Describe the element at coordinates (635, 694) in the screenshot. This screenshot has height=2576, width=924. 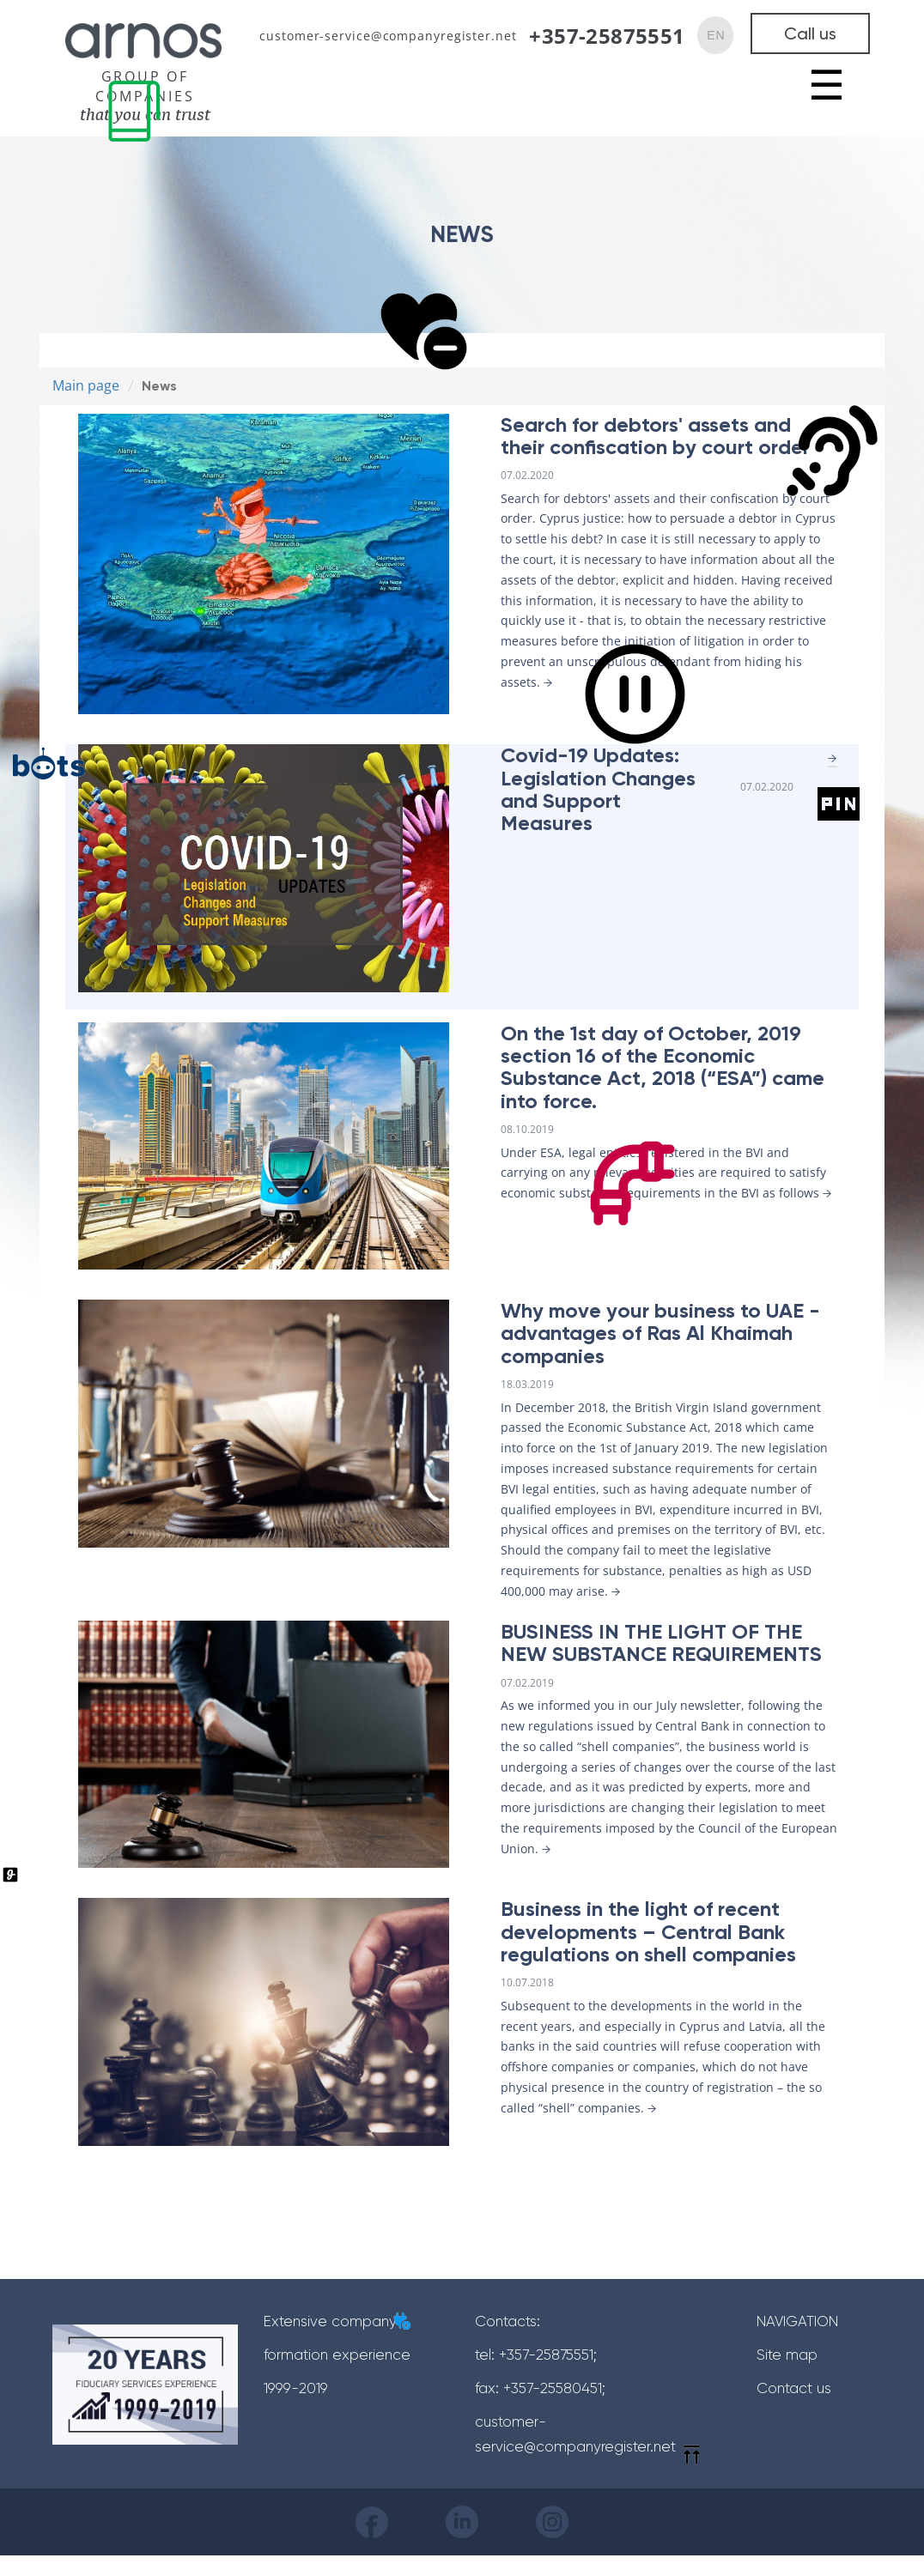
I see `pause media playback` at that location.